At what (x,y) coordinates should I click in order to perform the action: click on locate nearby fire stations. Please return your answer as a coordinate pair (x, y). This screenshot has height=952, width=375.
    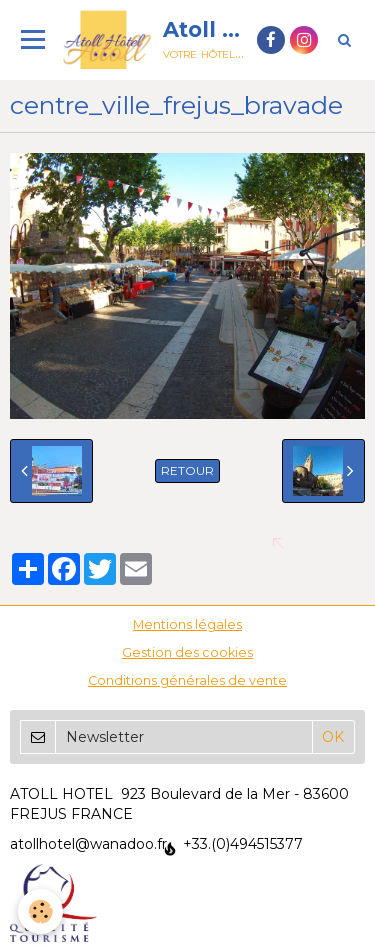
    Looking at the image, I should click on (170, 849).